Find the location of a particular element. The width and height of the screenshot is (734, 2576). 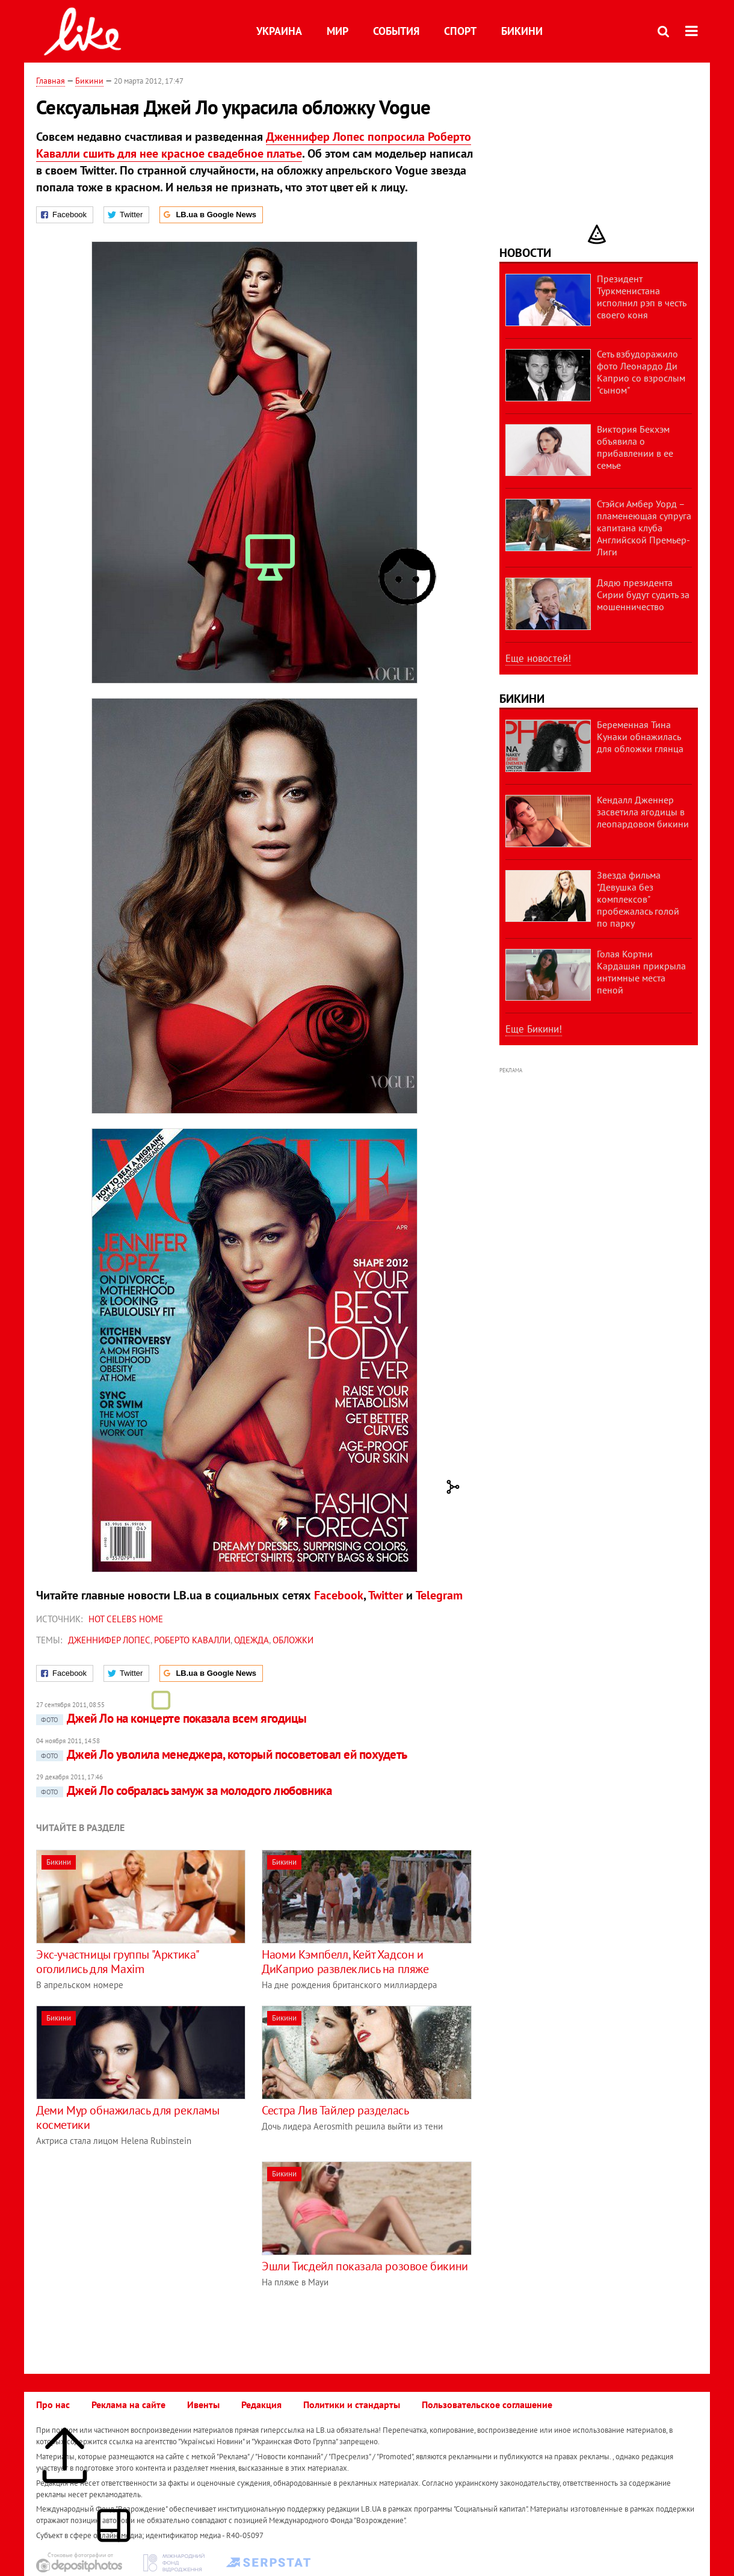

upload a file or document is located at coordinates (64, 2455).